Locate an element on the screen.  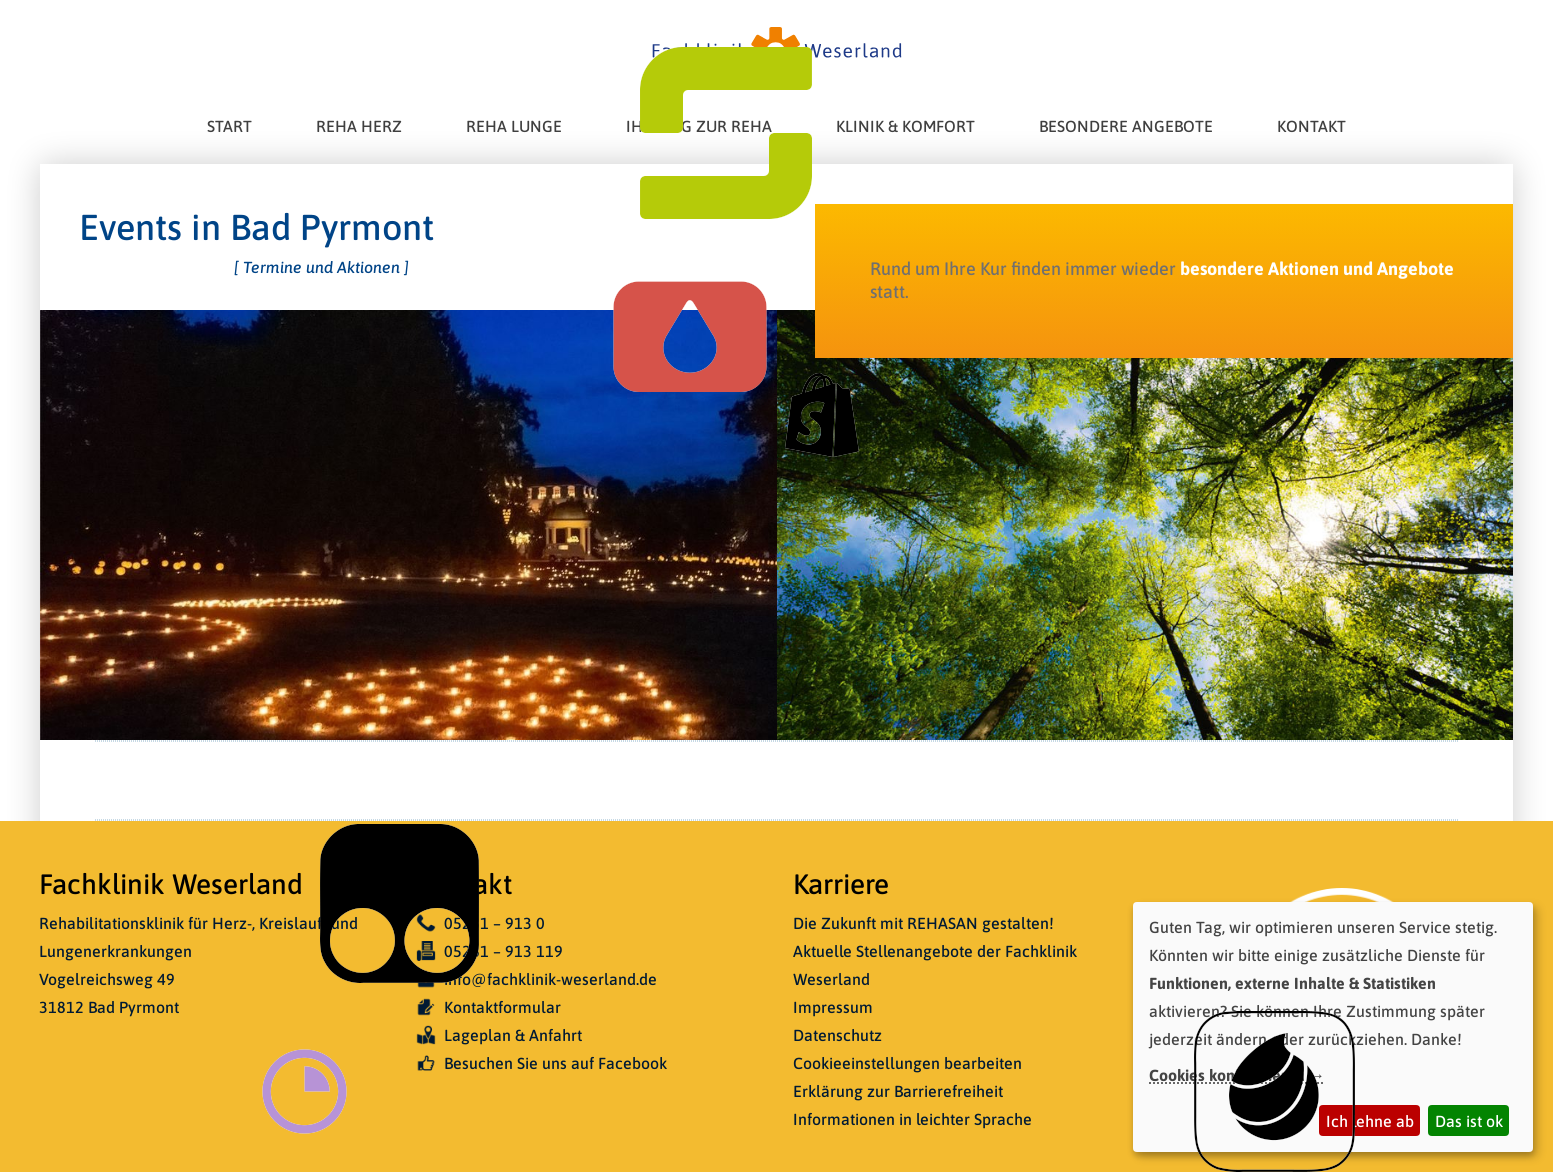
start.gg logo is located at coordinates (726, 133).